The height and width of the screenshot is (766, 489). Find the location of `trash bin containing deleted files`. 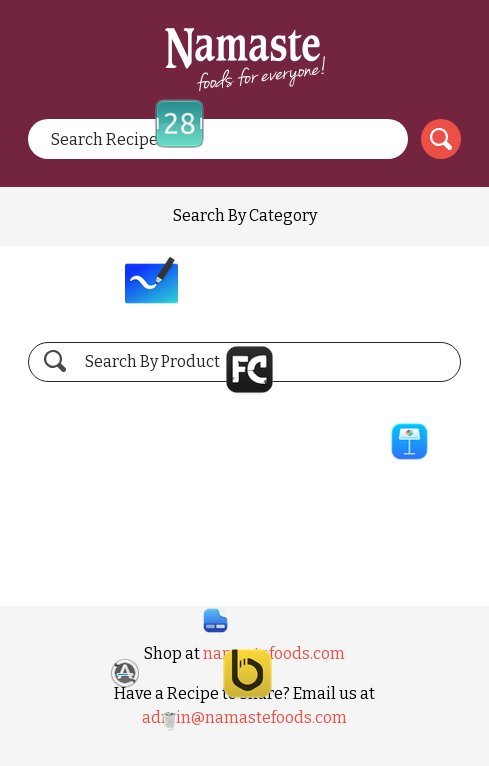

trash bin containing deleted files is located at coordinates (170, 721).